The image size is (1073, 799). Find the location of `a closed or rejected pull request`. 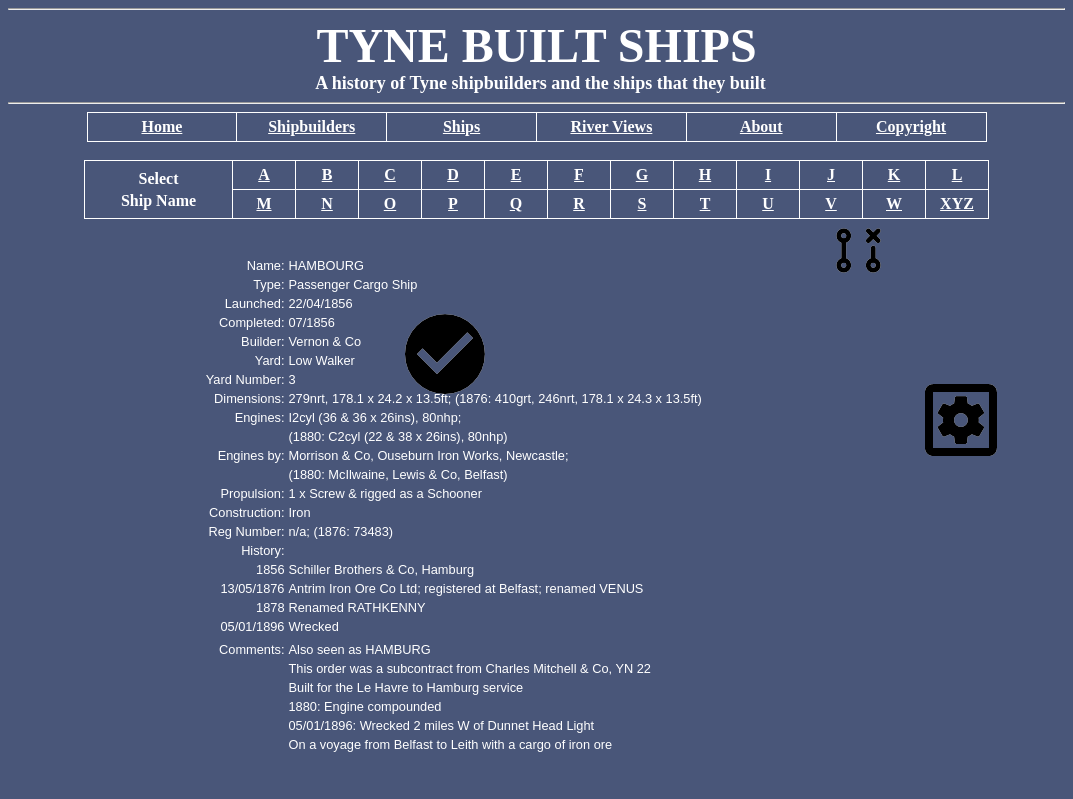

a closed or rejected pull request is located at coordinates (858, 250).